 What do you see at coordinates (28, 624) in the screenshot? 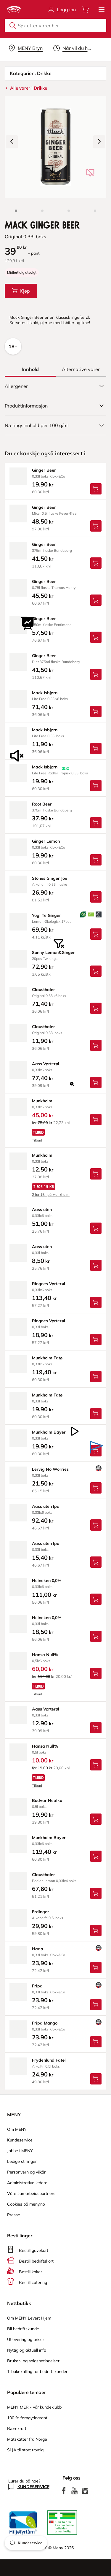
I see `view presentation or slideshow` at bounding box center [28, 624].